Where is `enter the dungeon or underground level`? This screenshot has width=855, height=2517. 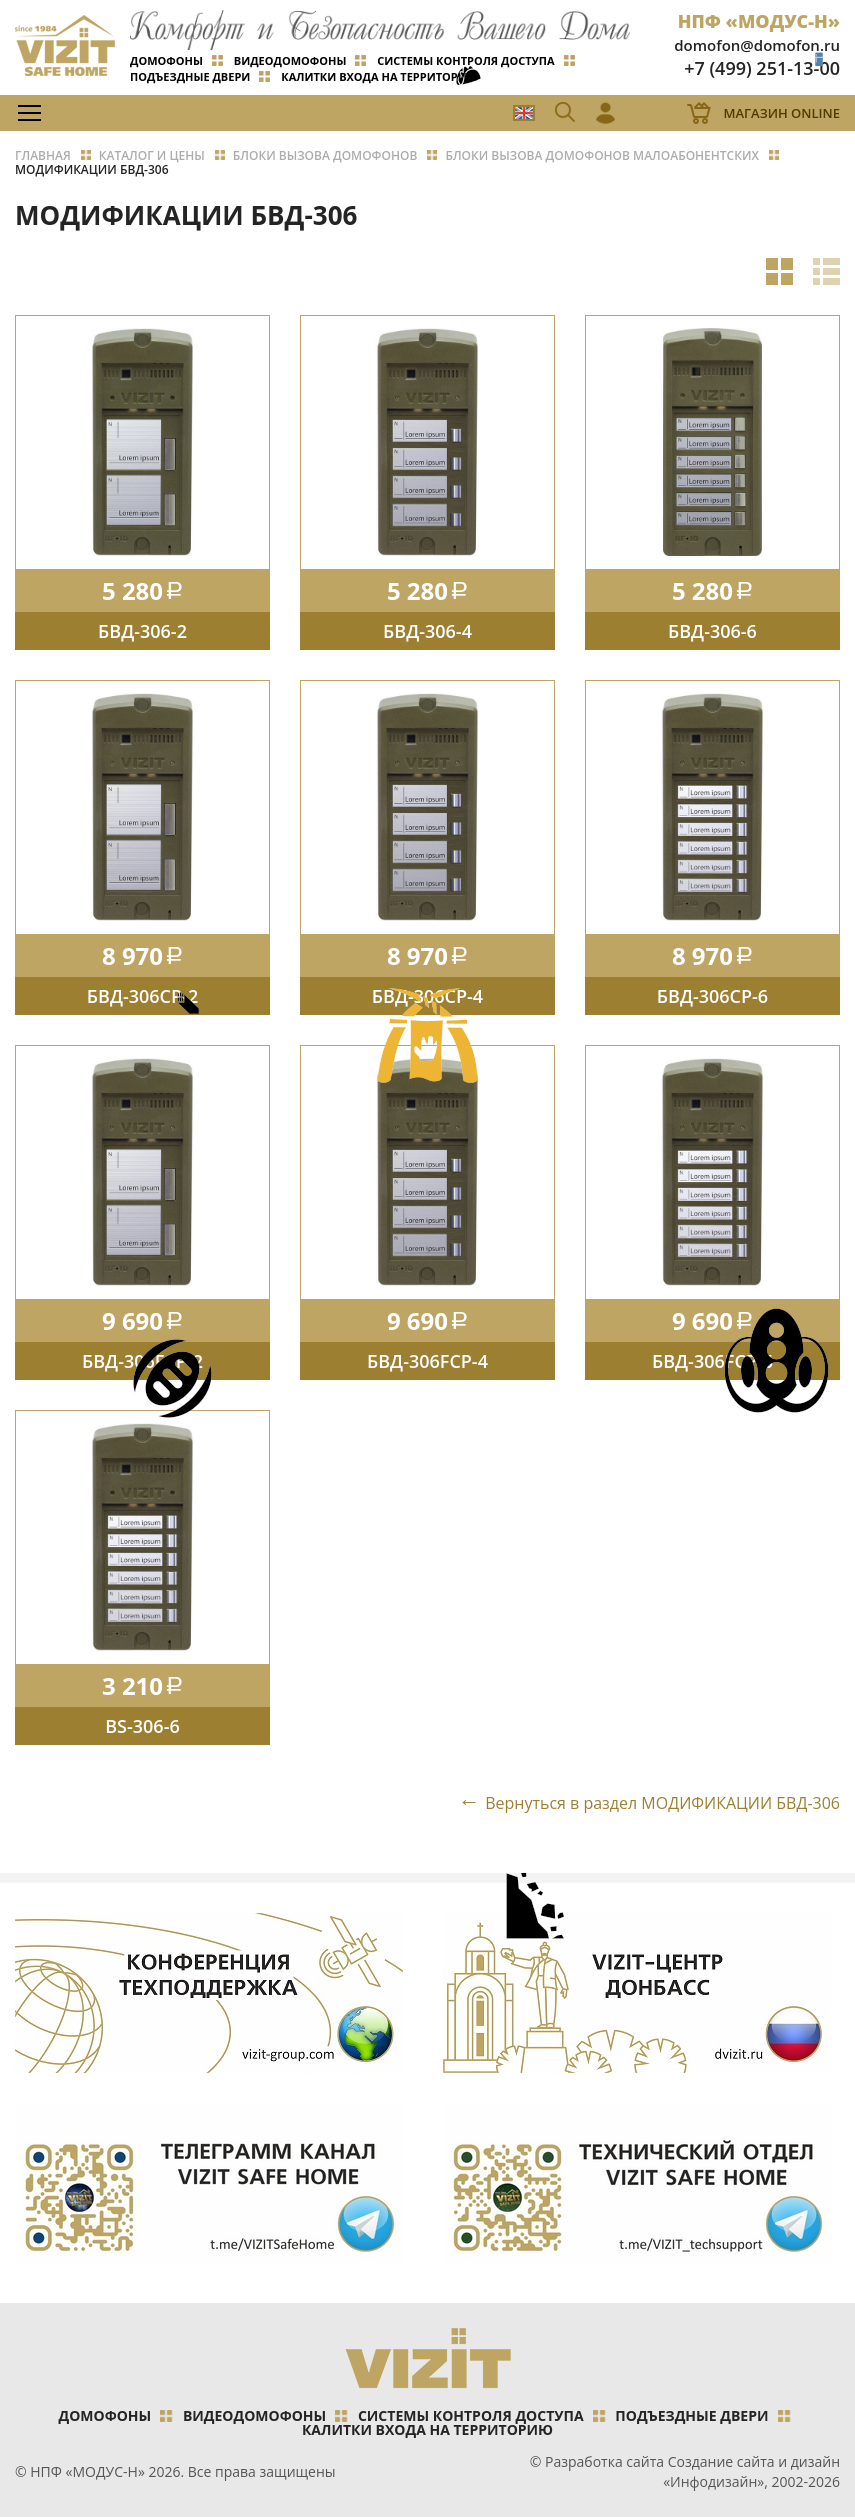
enter the dungeon or underground level is located at coordinates (187, 1002).